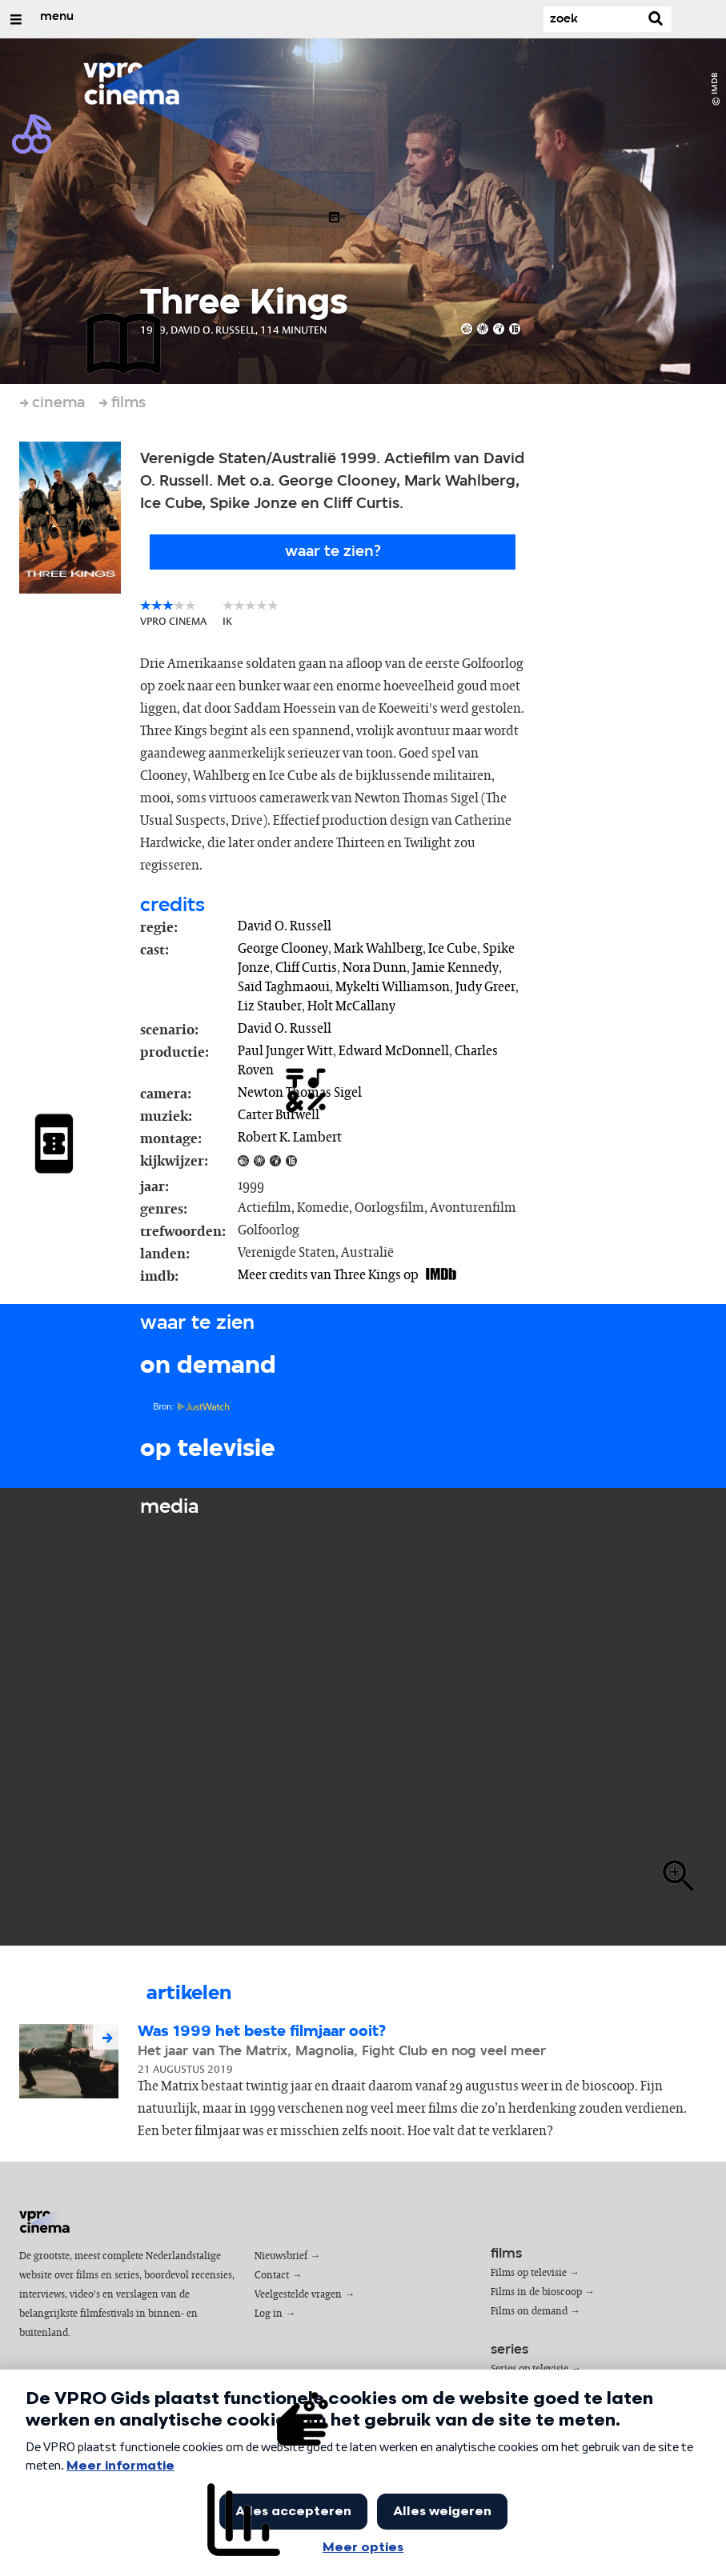 The height and width of the screenshot is (2576, 726). I want to click on view declining metrics or statistics, so click(243, 2519).